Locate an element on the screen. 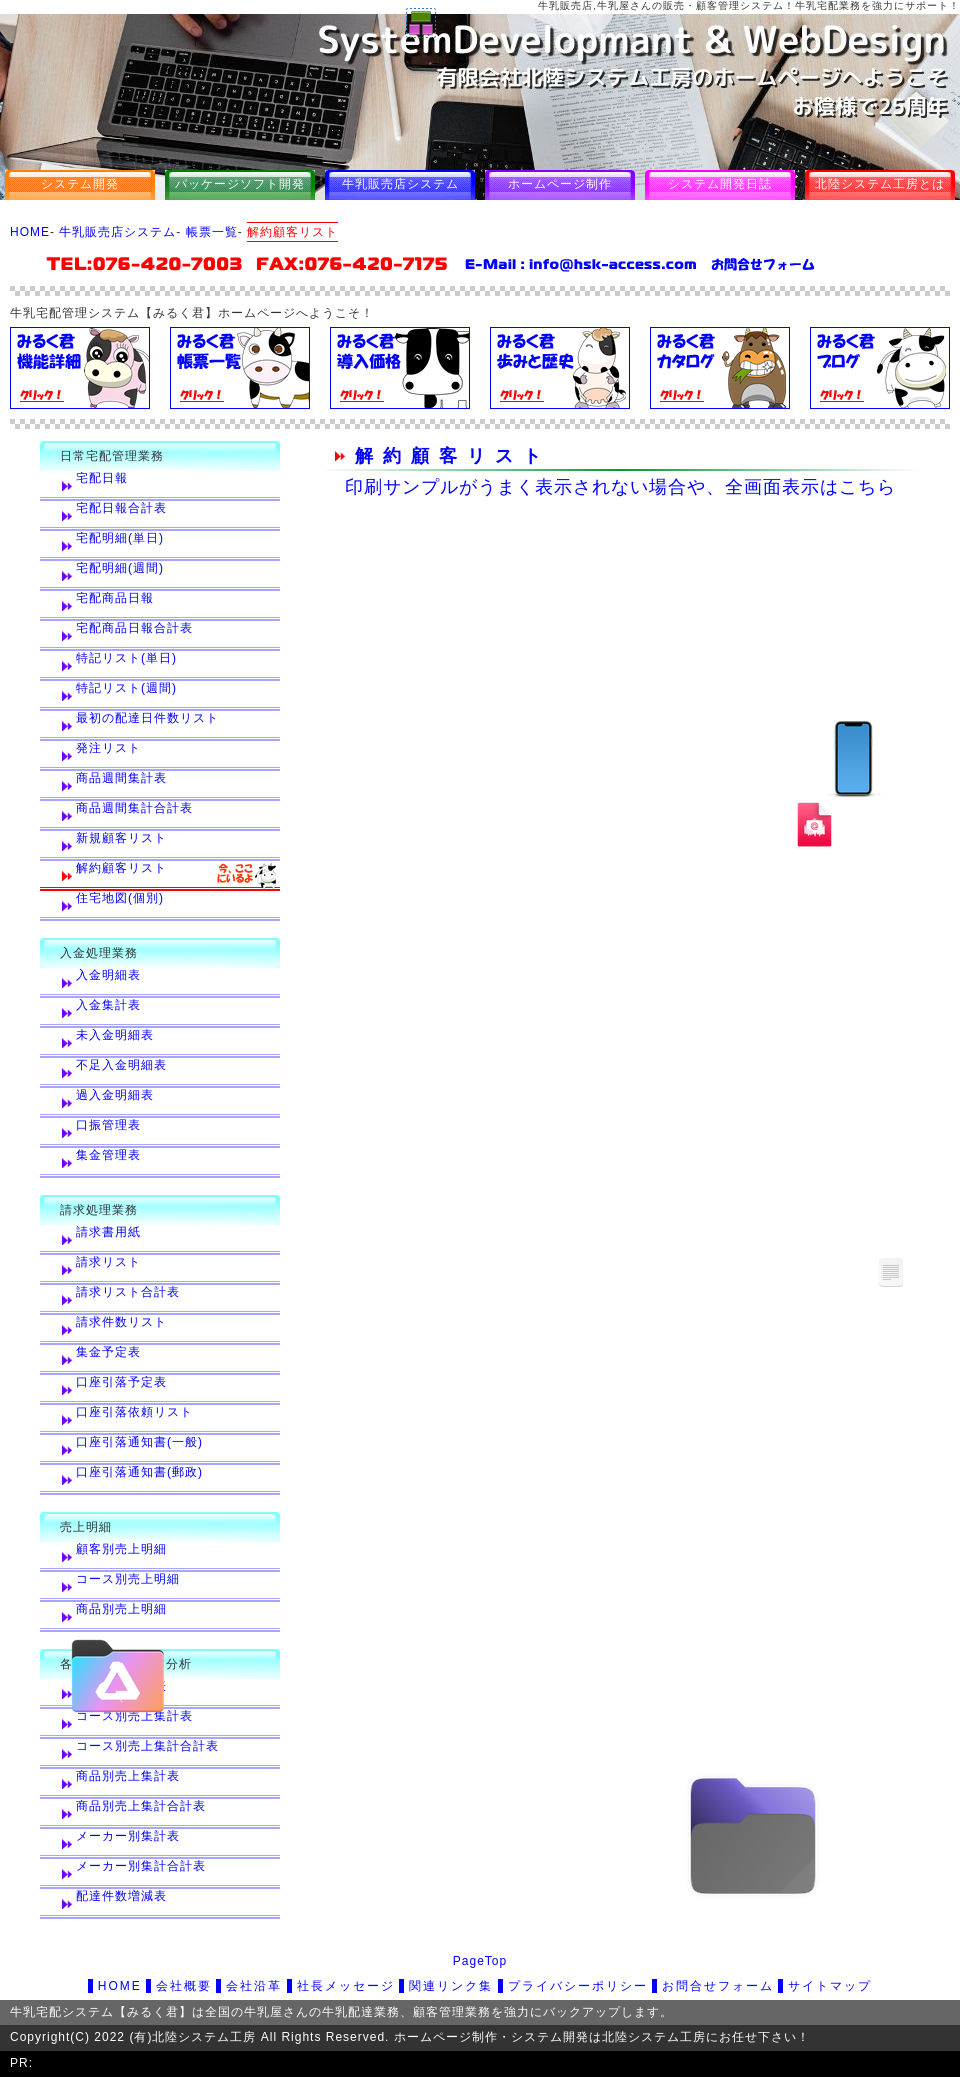  select all items in the current view is located at coordinates (421, 23).